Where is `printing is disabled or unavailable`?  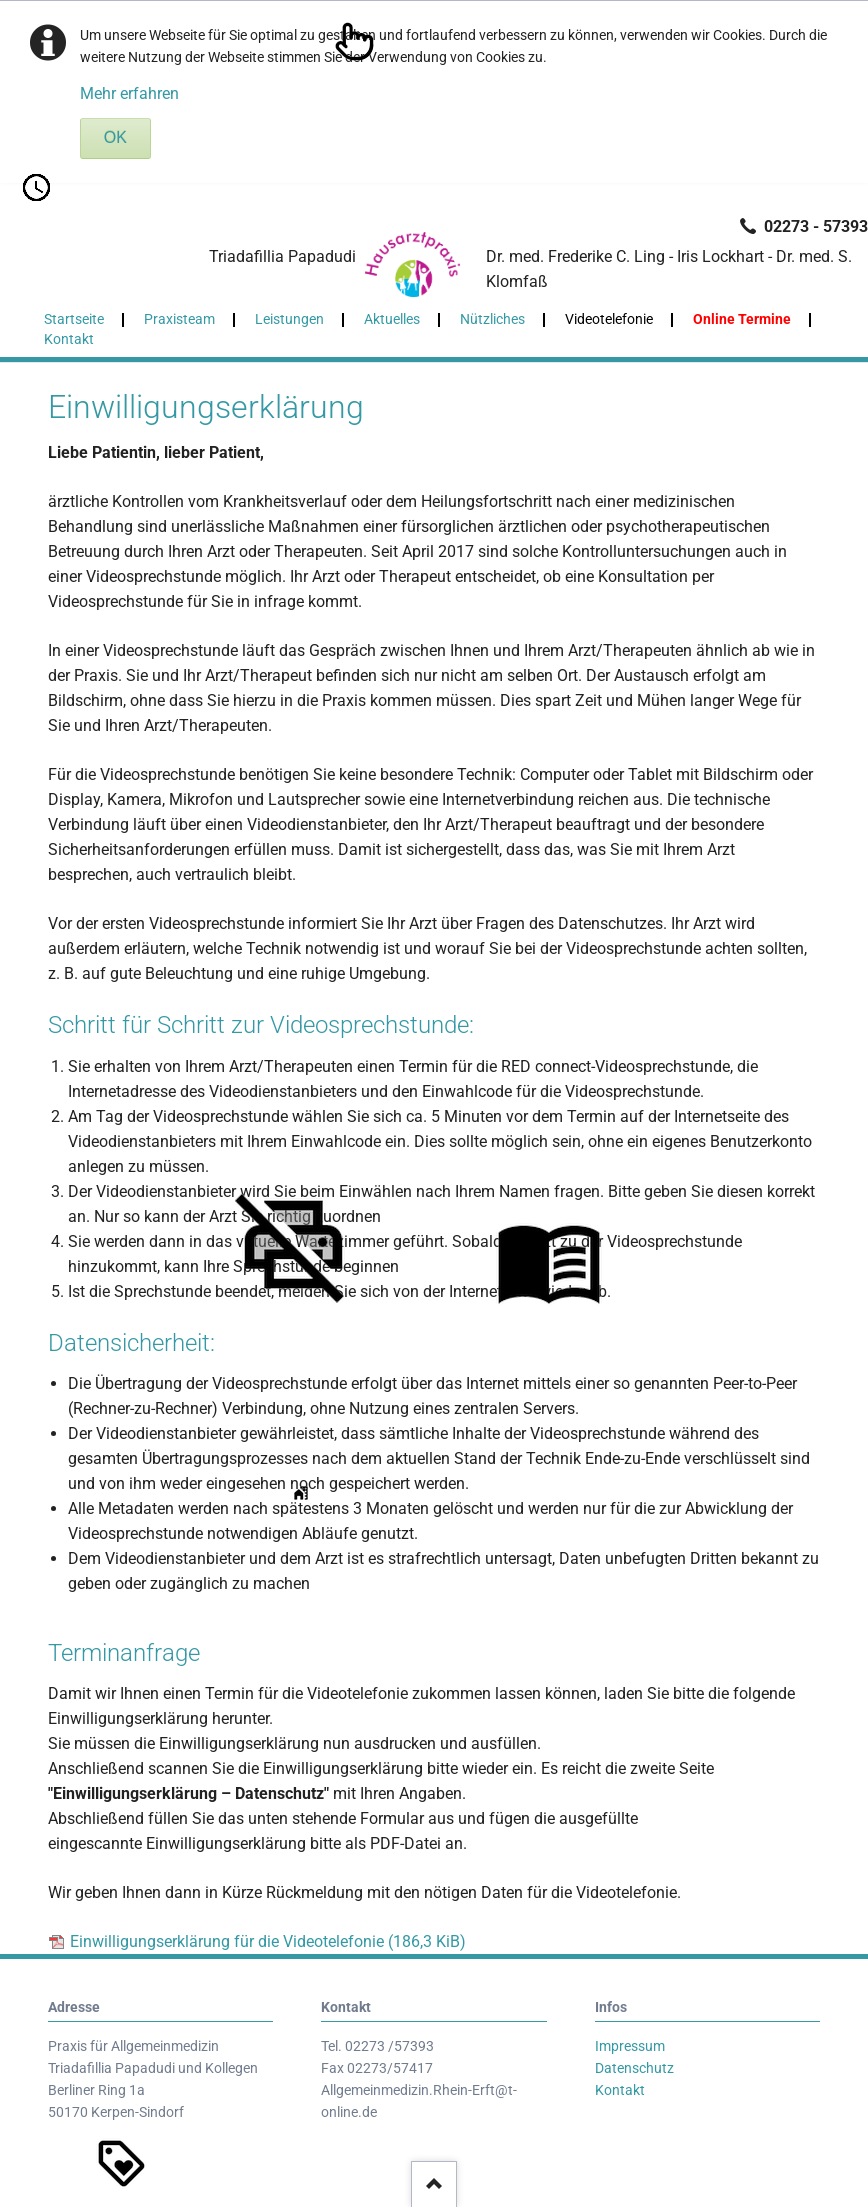 printing is disabled or unavailable is located at coordinates (293, 1244).